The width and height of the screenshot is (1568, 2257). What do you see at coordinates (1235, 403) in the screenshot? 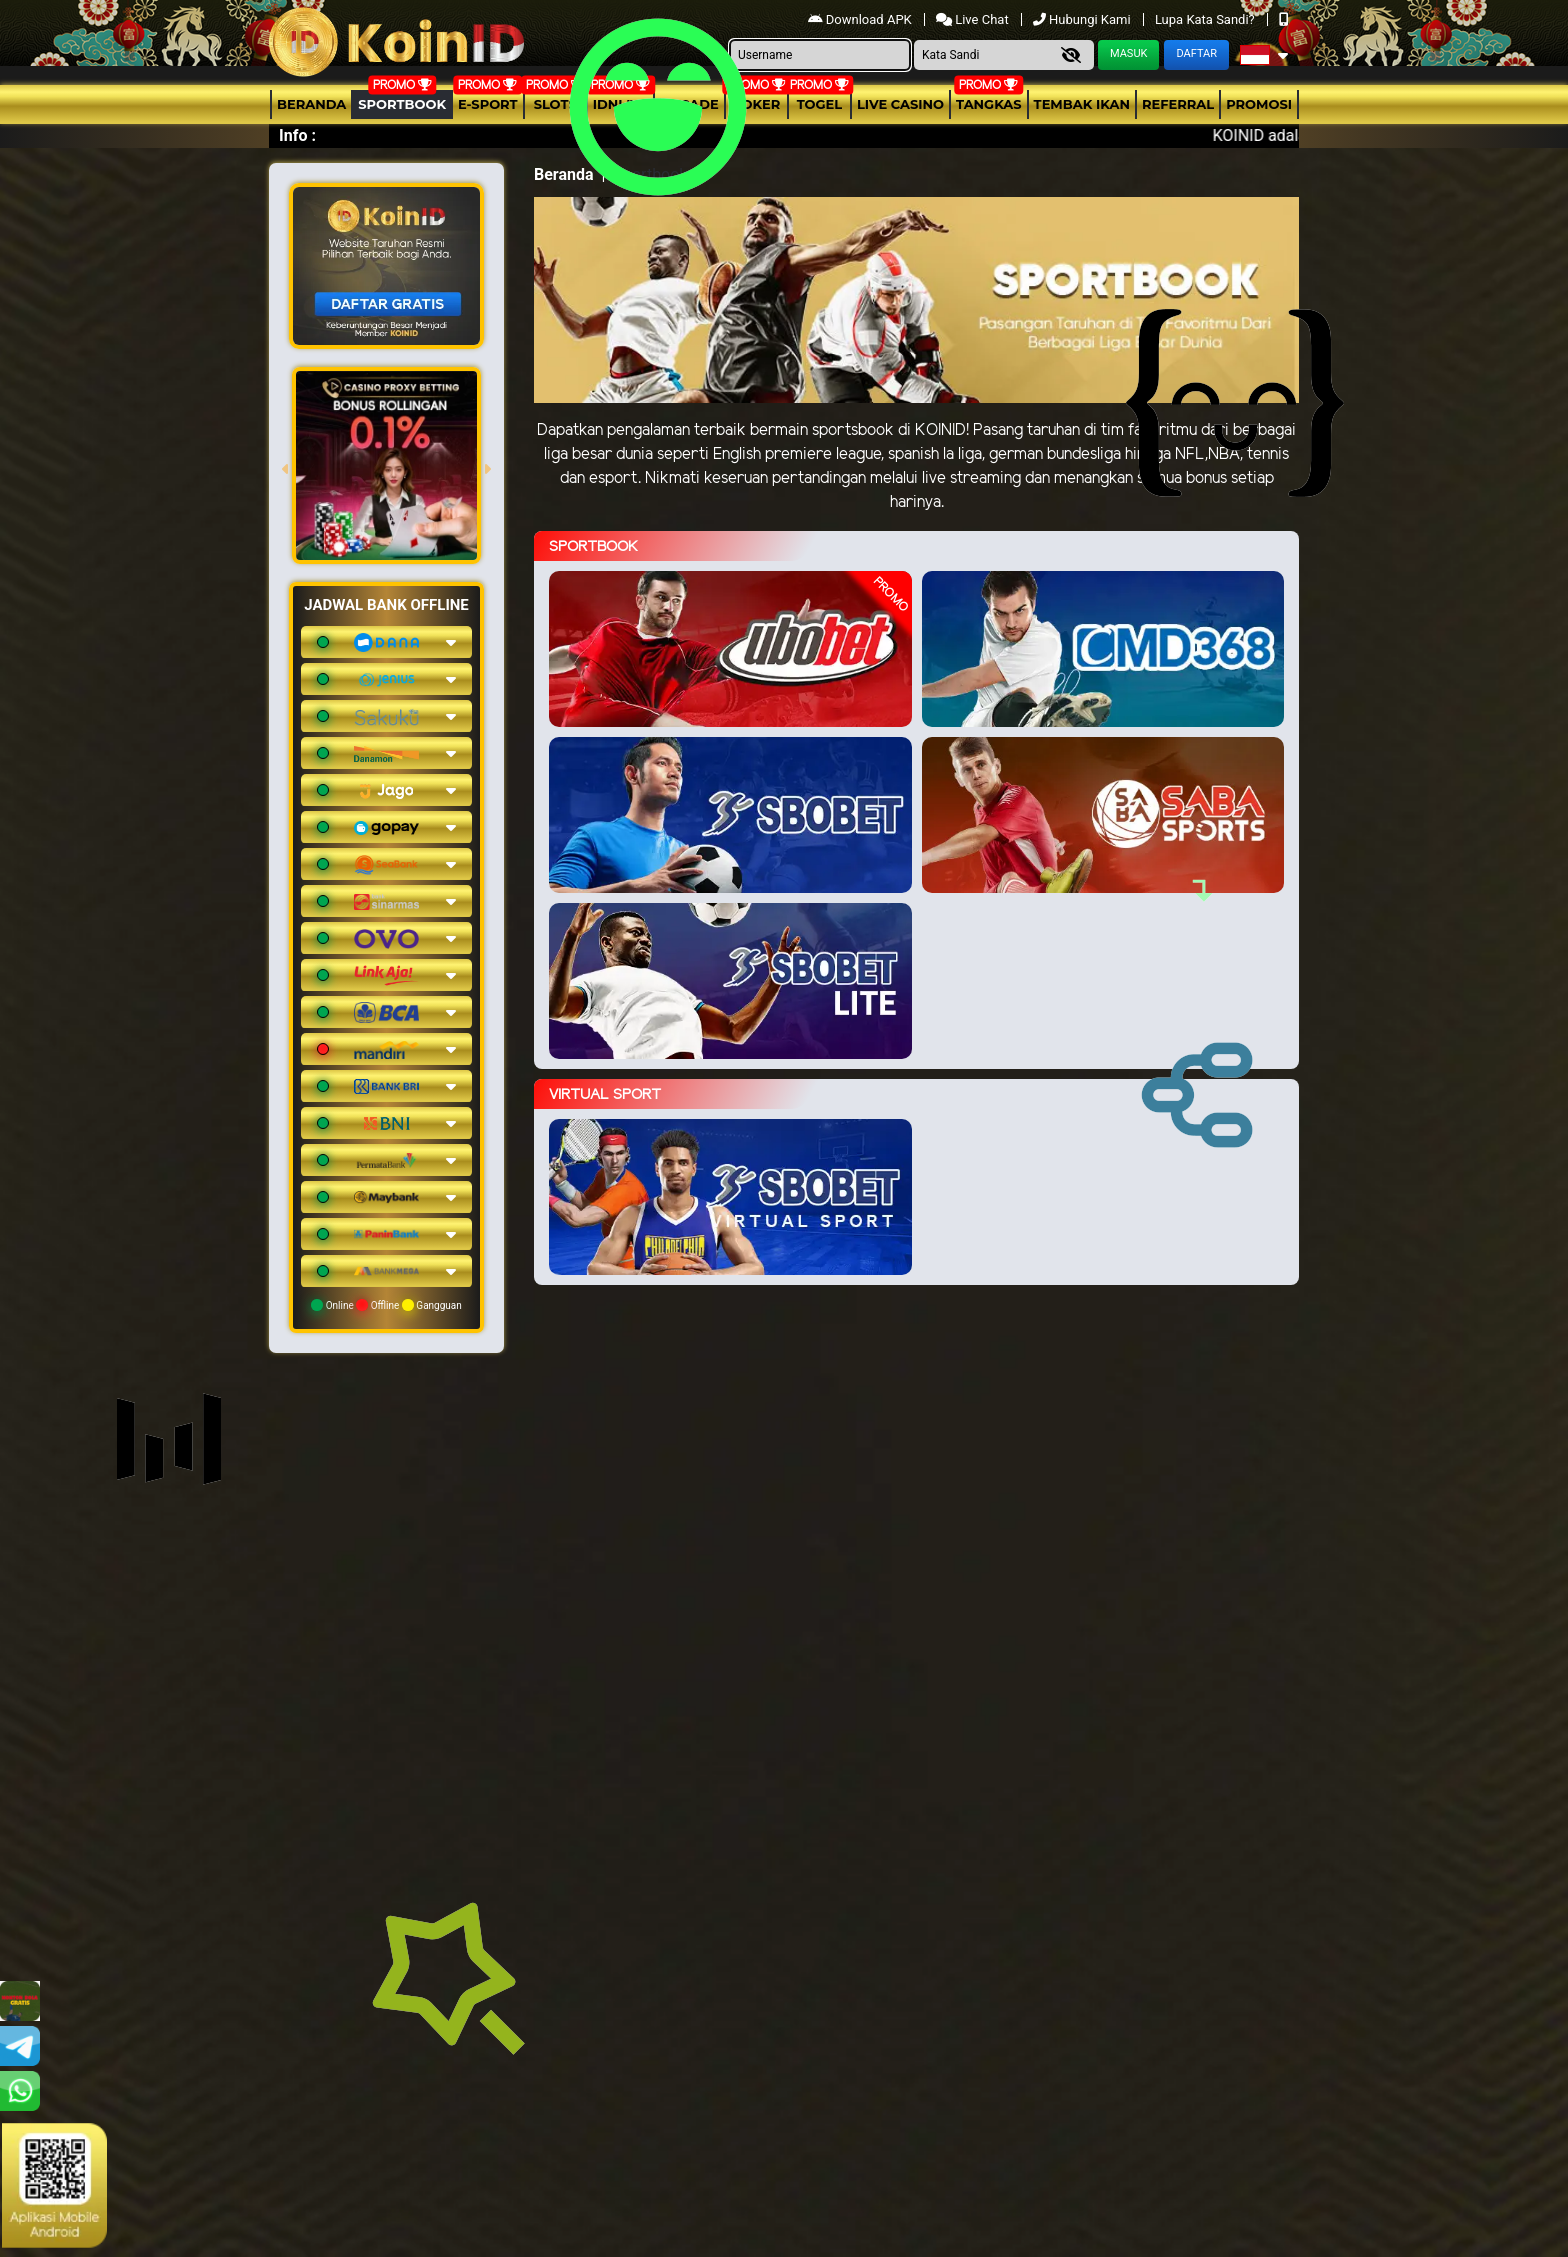
I see `visit exercism coding practice platform` at bounding box center [1235, 403].